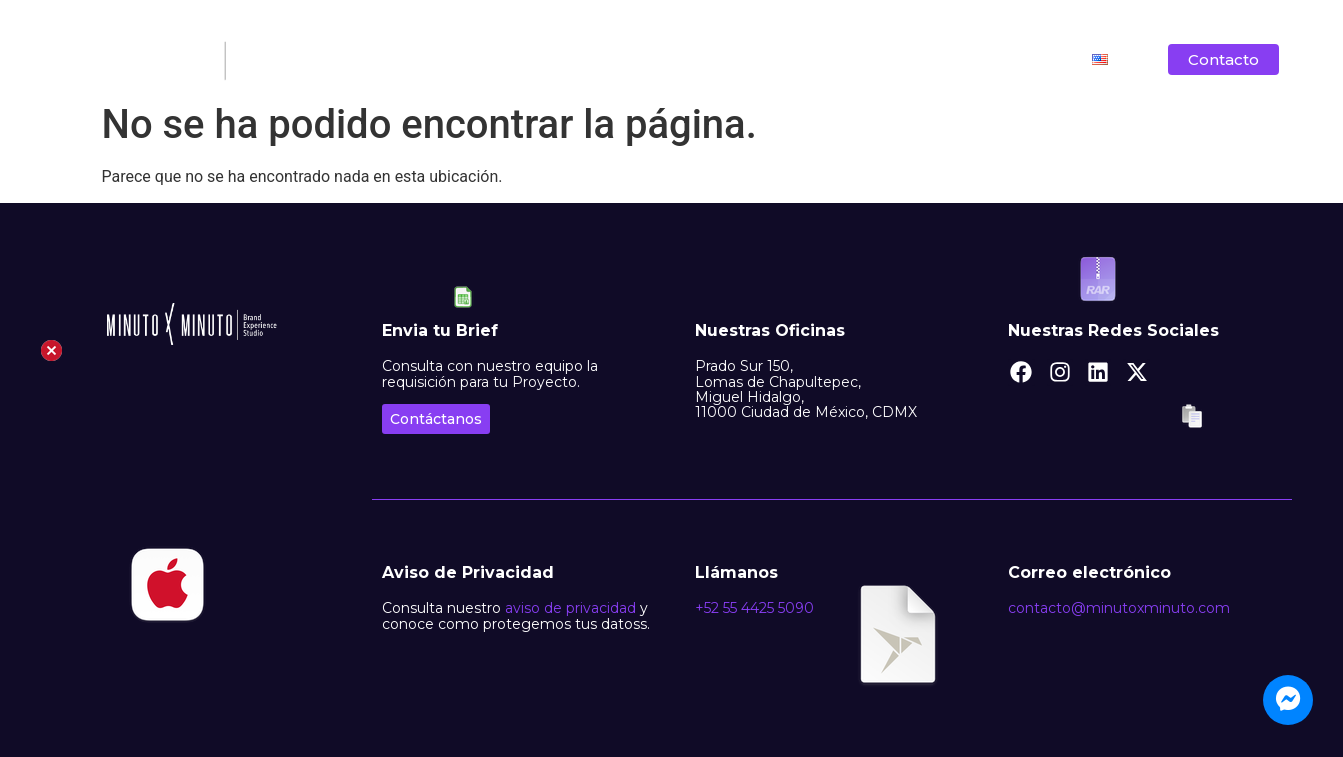 This screenshot has height=757, width=1343. Describe the element at coordinates (1192, 416) in the screenshot. I see `paste content from clipboard` at that location.